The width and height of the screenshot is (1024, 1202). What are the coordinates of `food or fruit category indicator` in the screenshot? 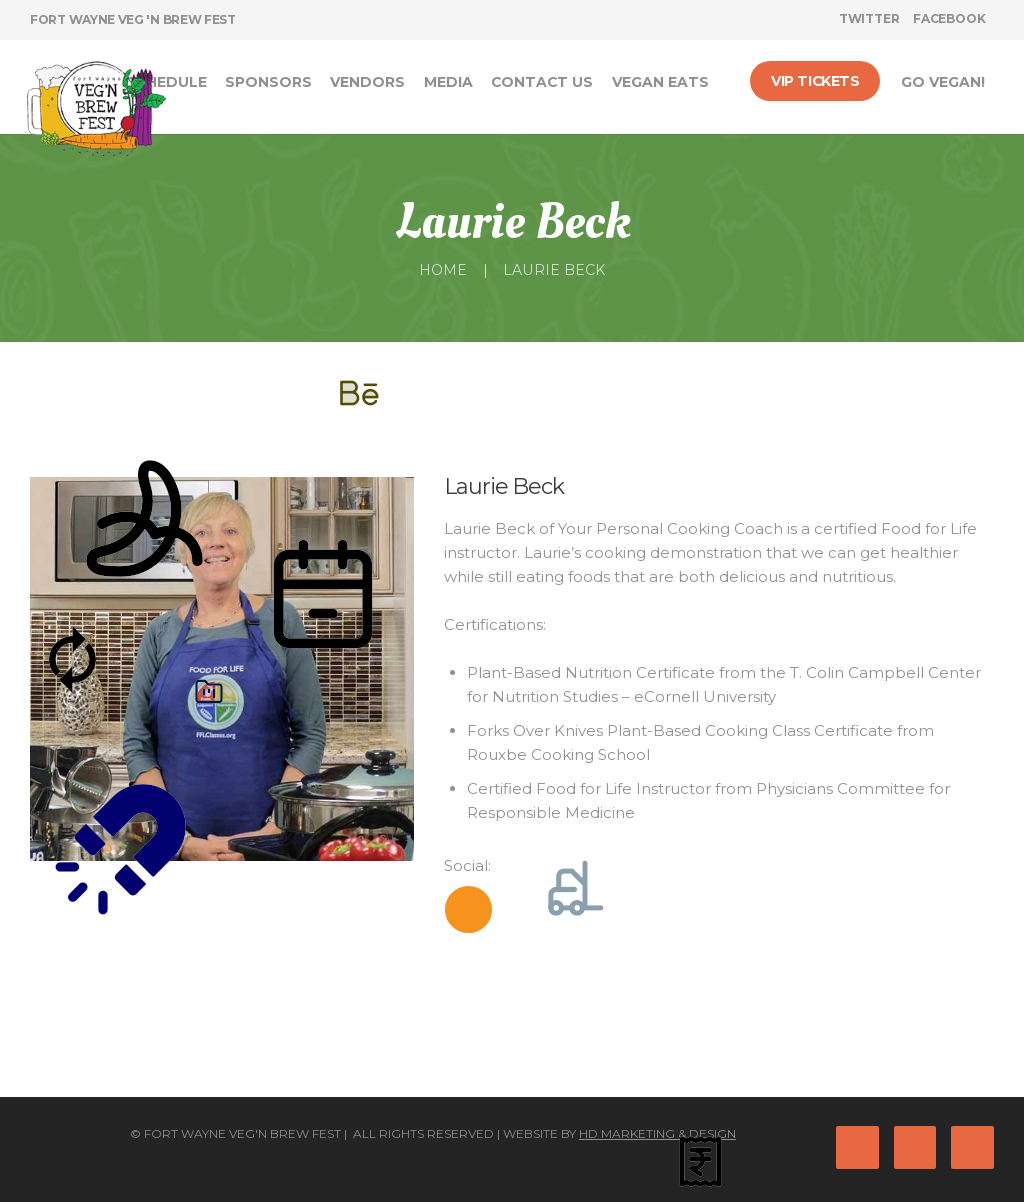 It's located at (144, 518).